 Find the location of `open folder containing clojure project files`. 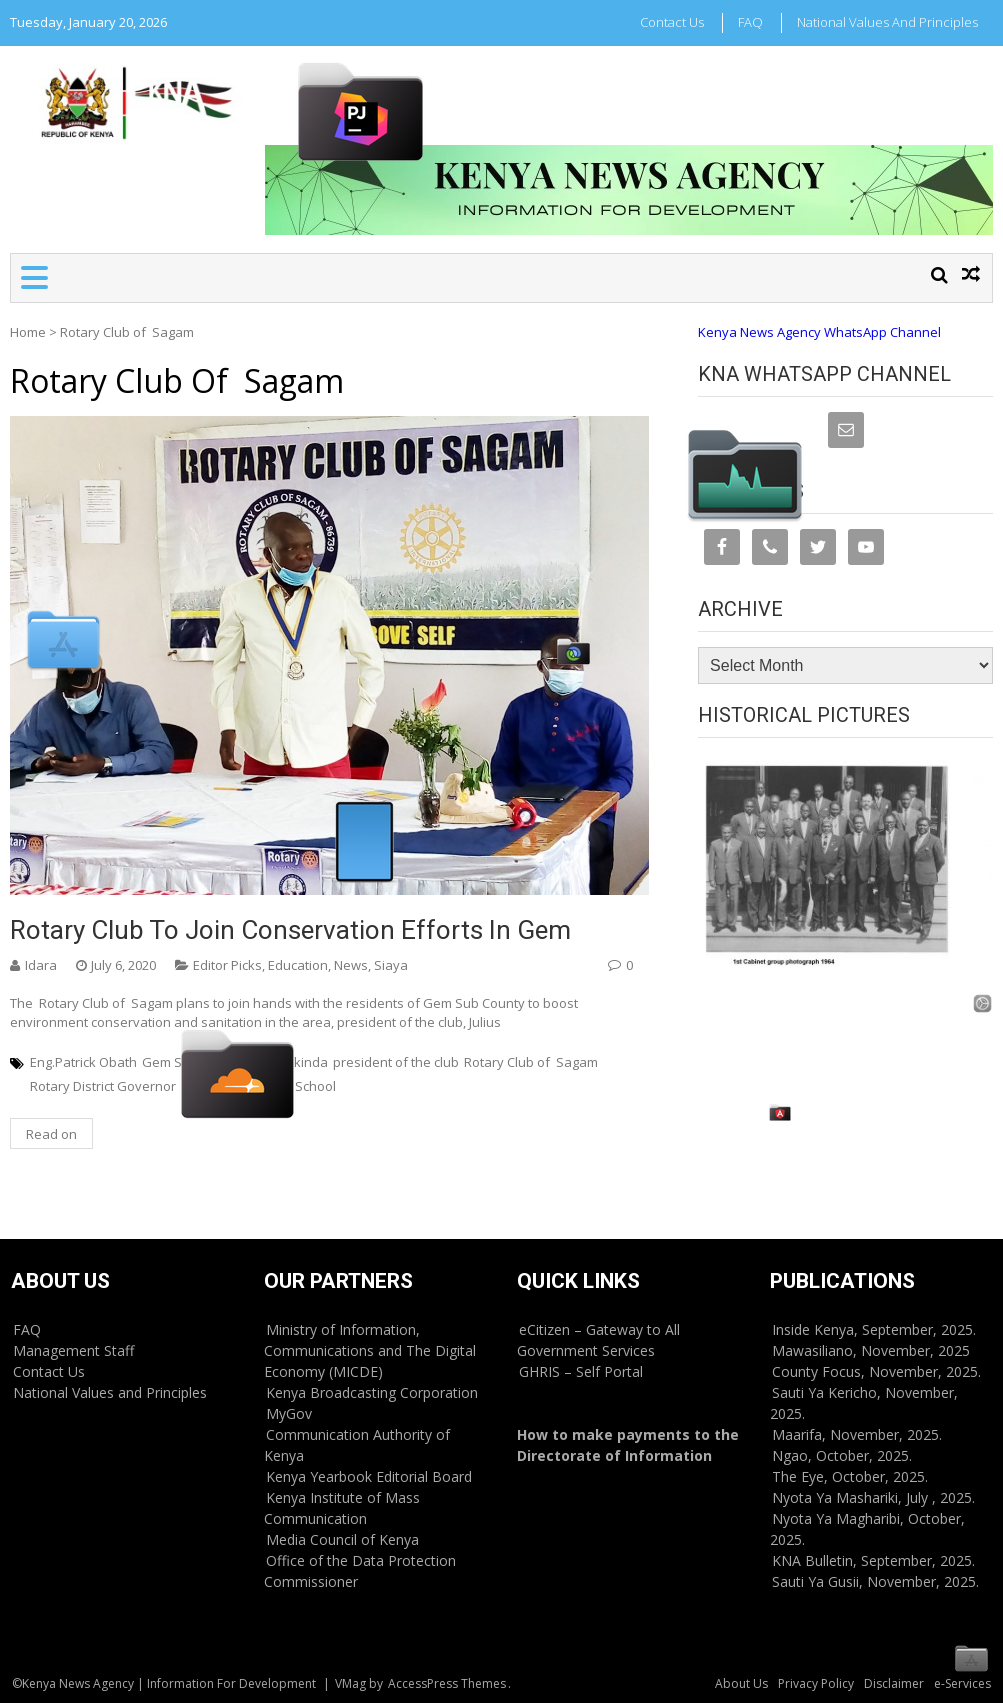

open folder containing clojure project files is located at coordinates (573, 652).